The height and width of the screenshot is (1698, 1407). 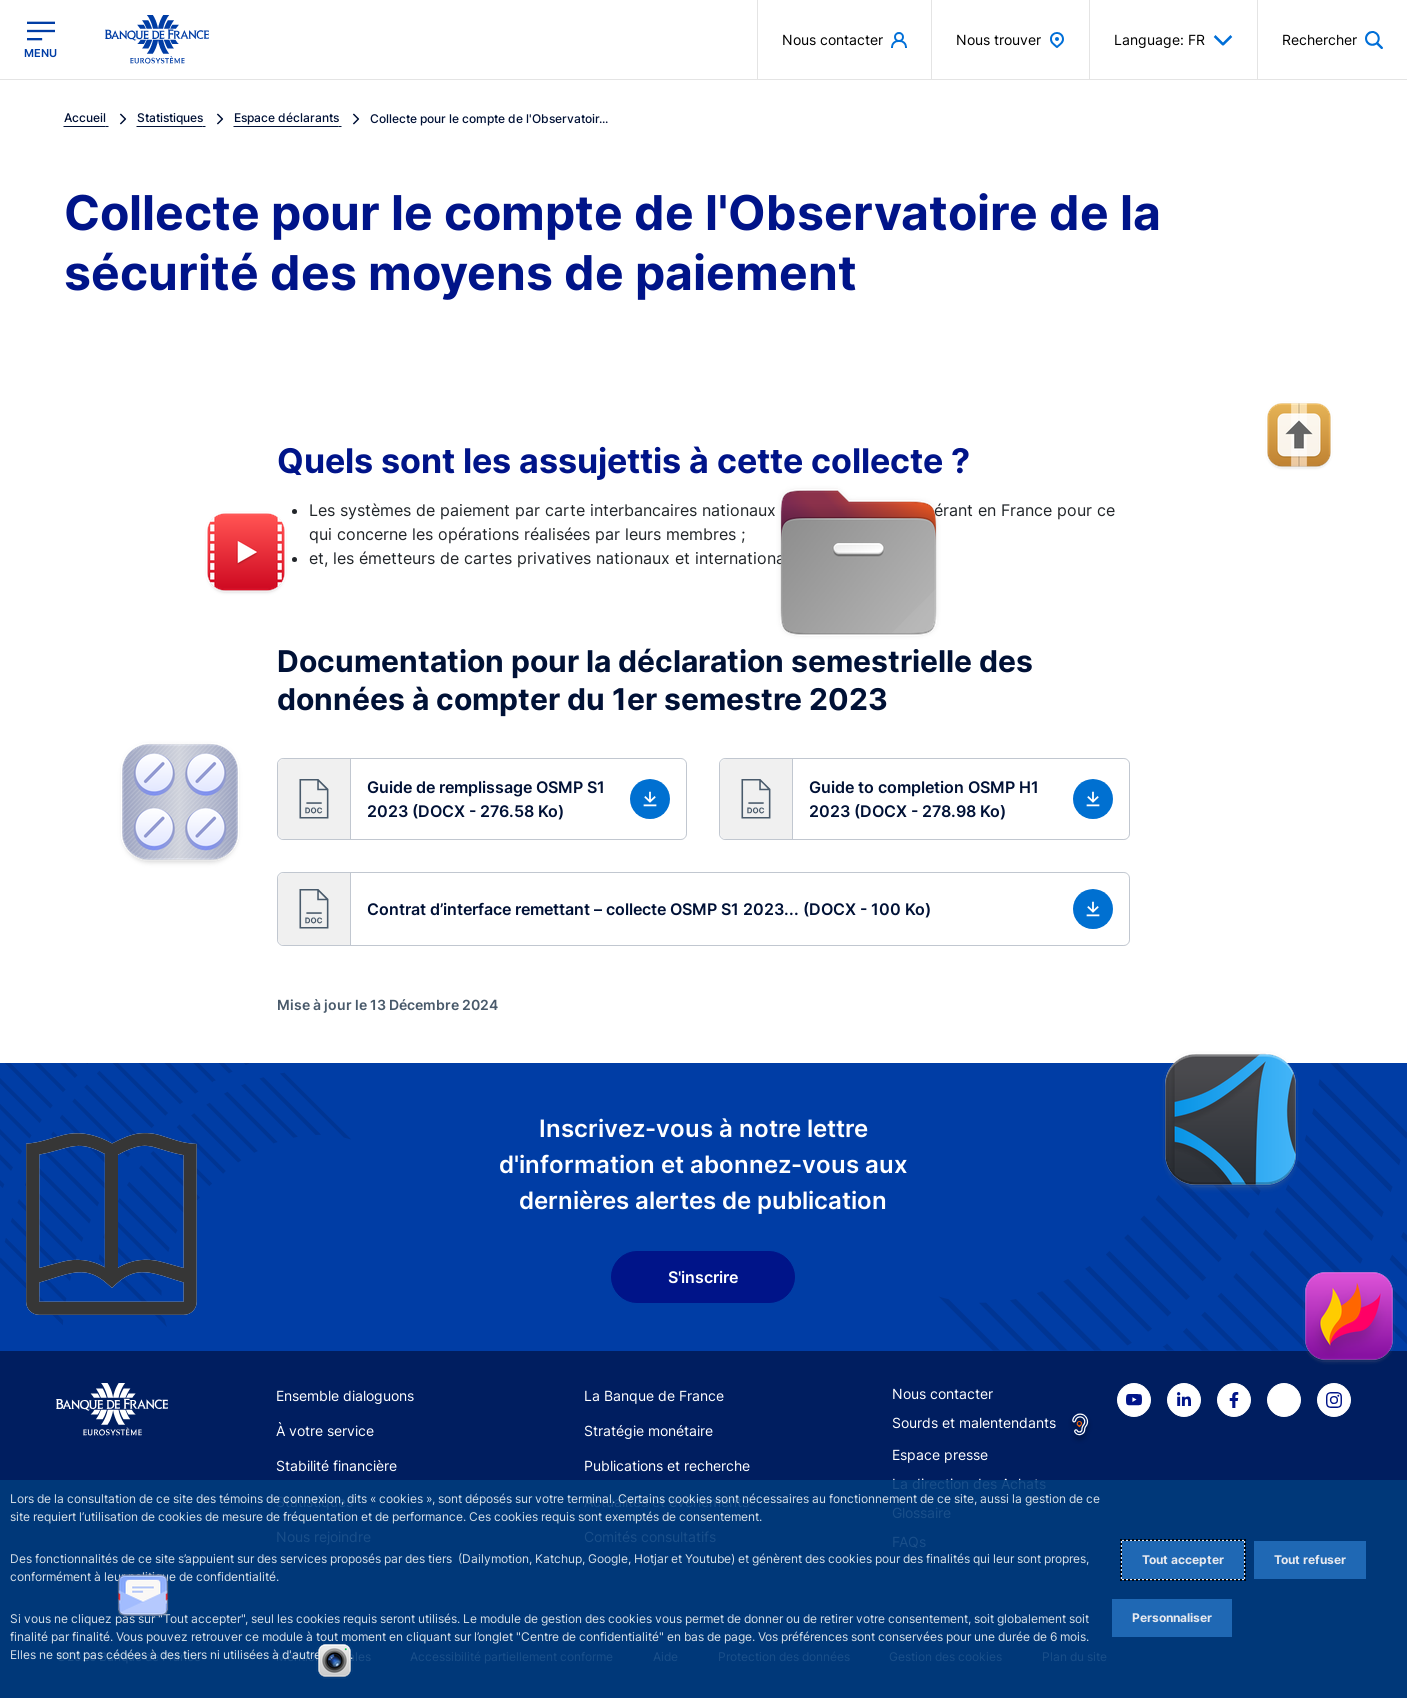 What do you see at coordinates (143, 1595) in the screenshot?
I see `open the mail app` at bounding box center [143, 1595].